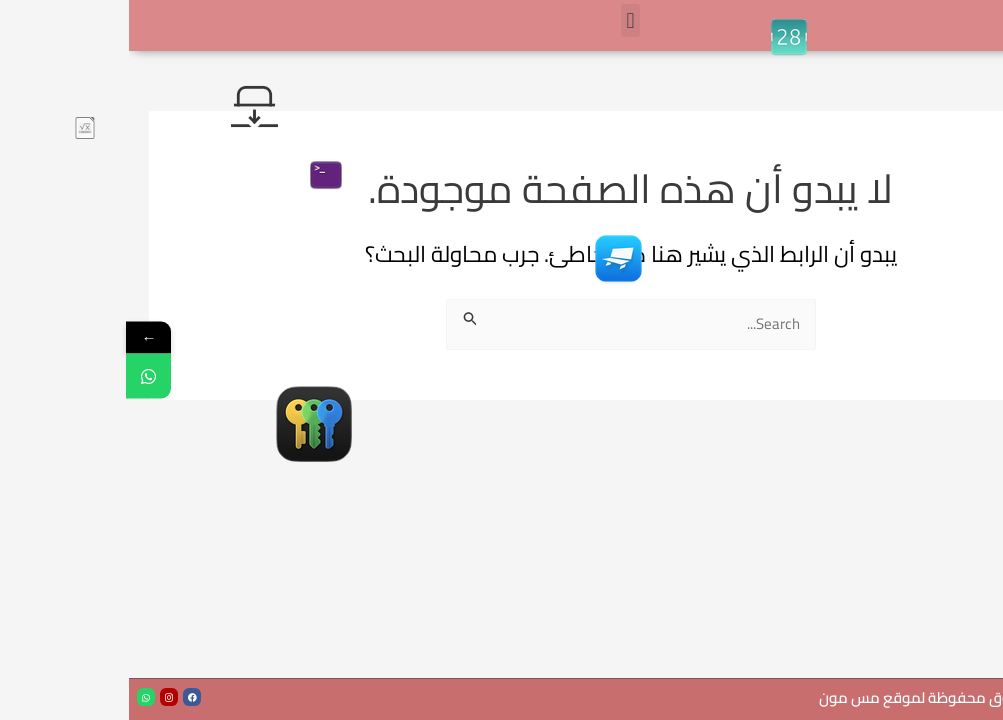 The height and width of the screenshot is (720, 1003). Describe the element at coordinates (85, 128) in the screenshot. I see `open a libreoffice math formula document` at that location.